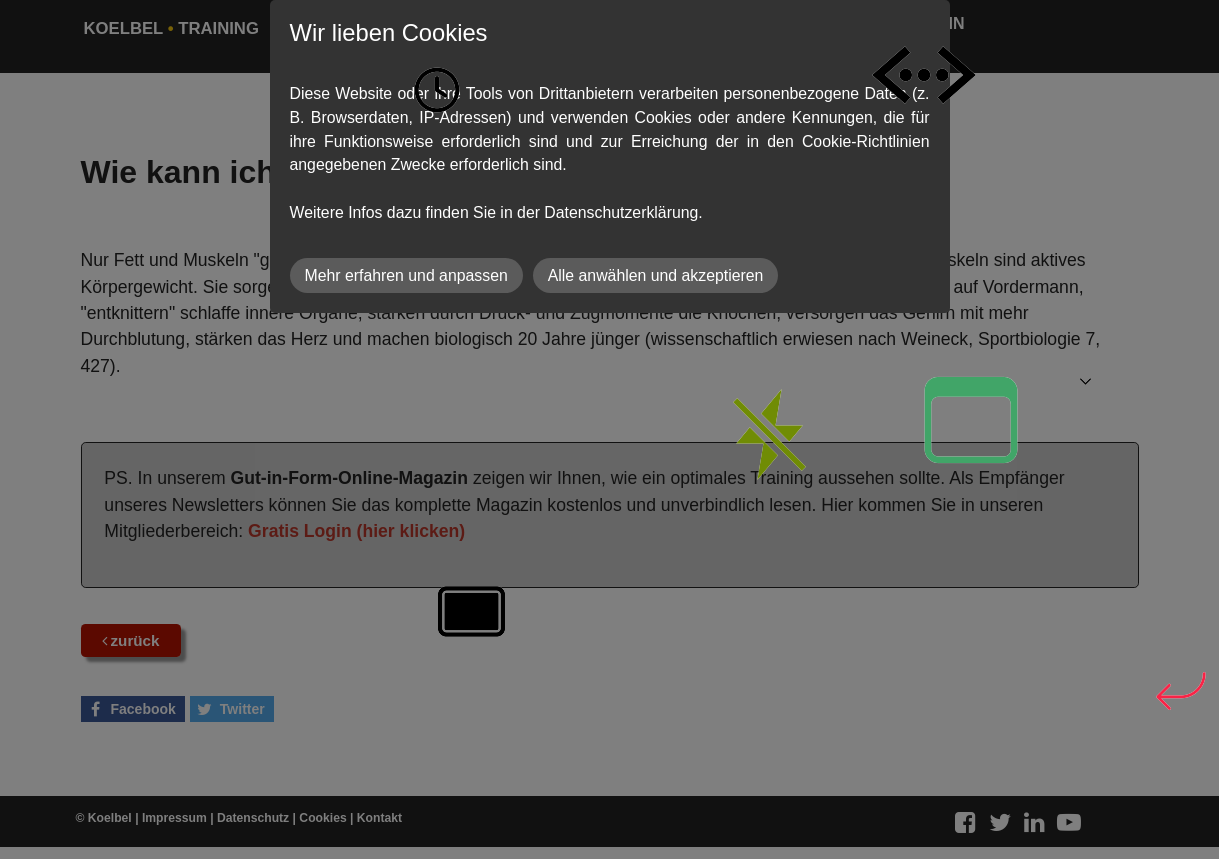 This screenshot has width=1219, height=859. What do you see at coordinates (471, 611) in the screenshot?
I see `switch to landscape orientation` at bounding box center [471, 611].